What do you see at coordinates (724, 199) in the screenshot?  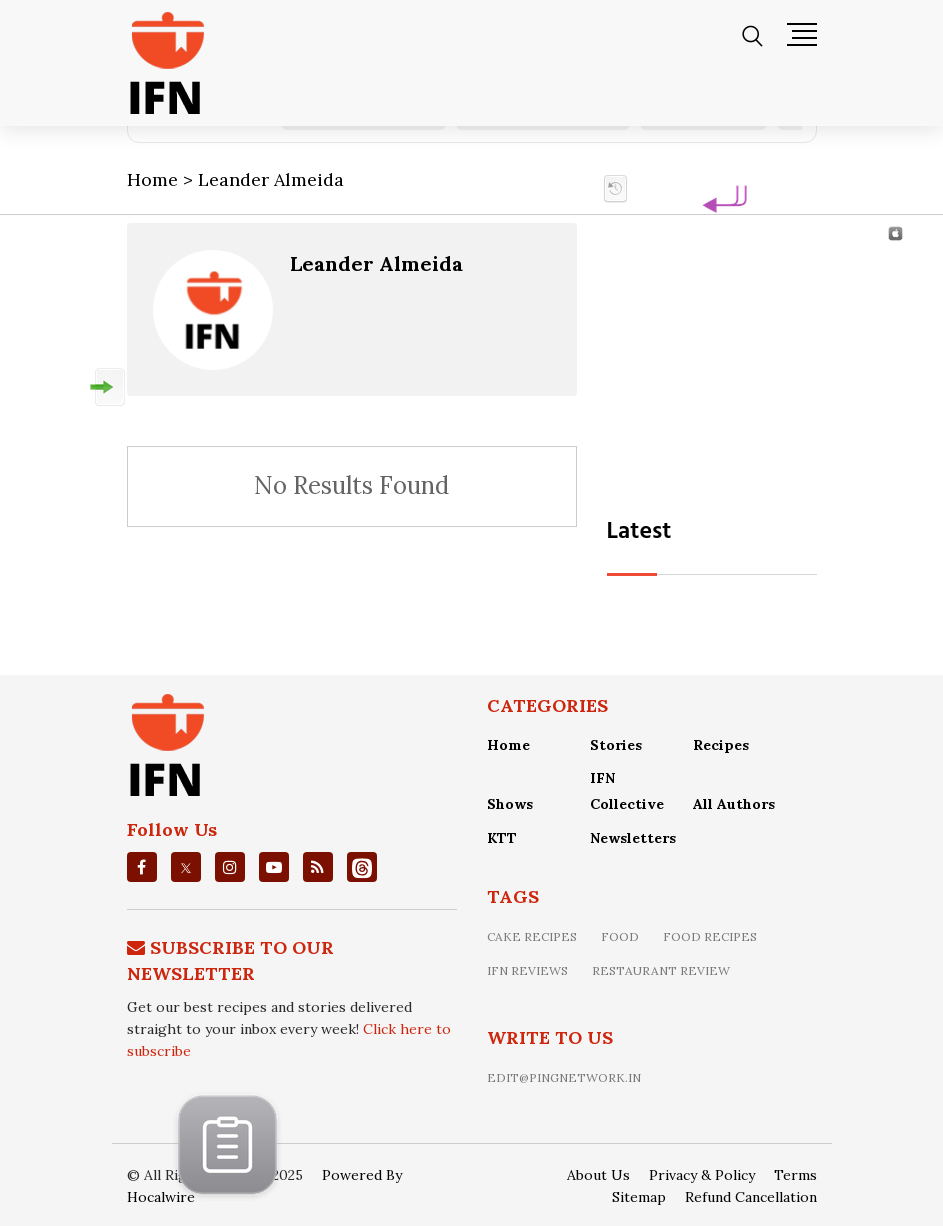 I see `reply to all recipients of an email` at bounding box center [724, 199].